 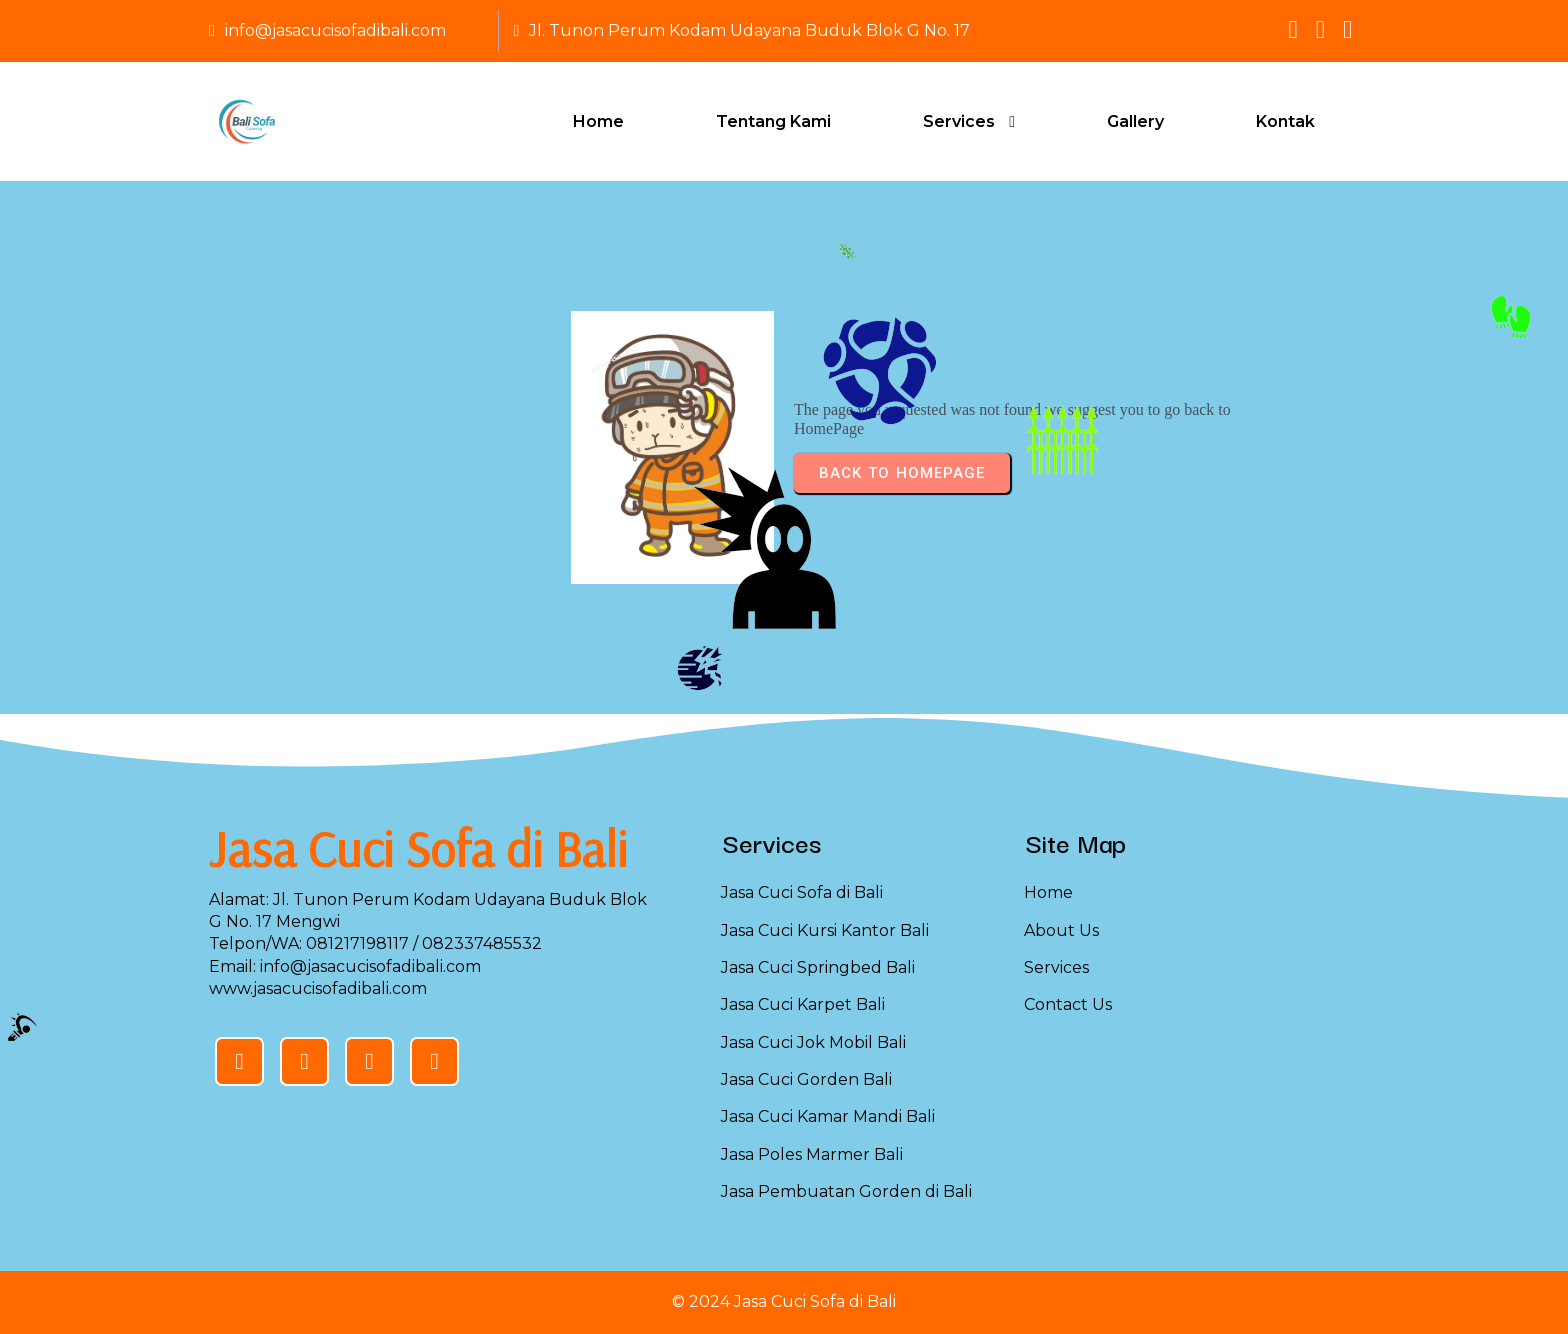 I want to click on indicates a surprised or shocked reaction, so click(x=774, y=547).